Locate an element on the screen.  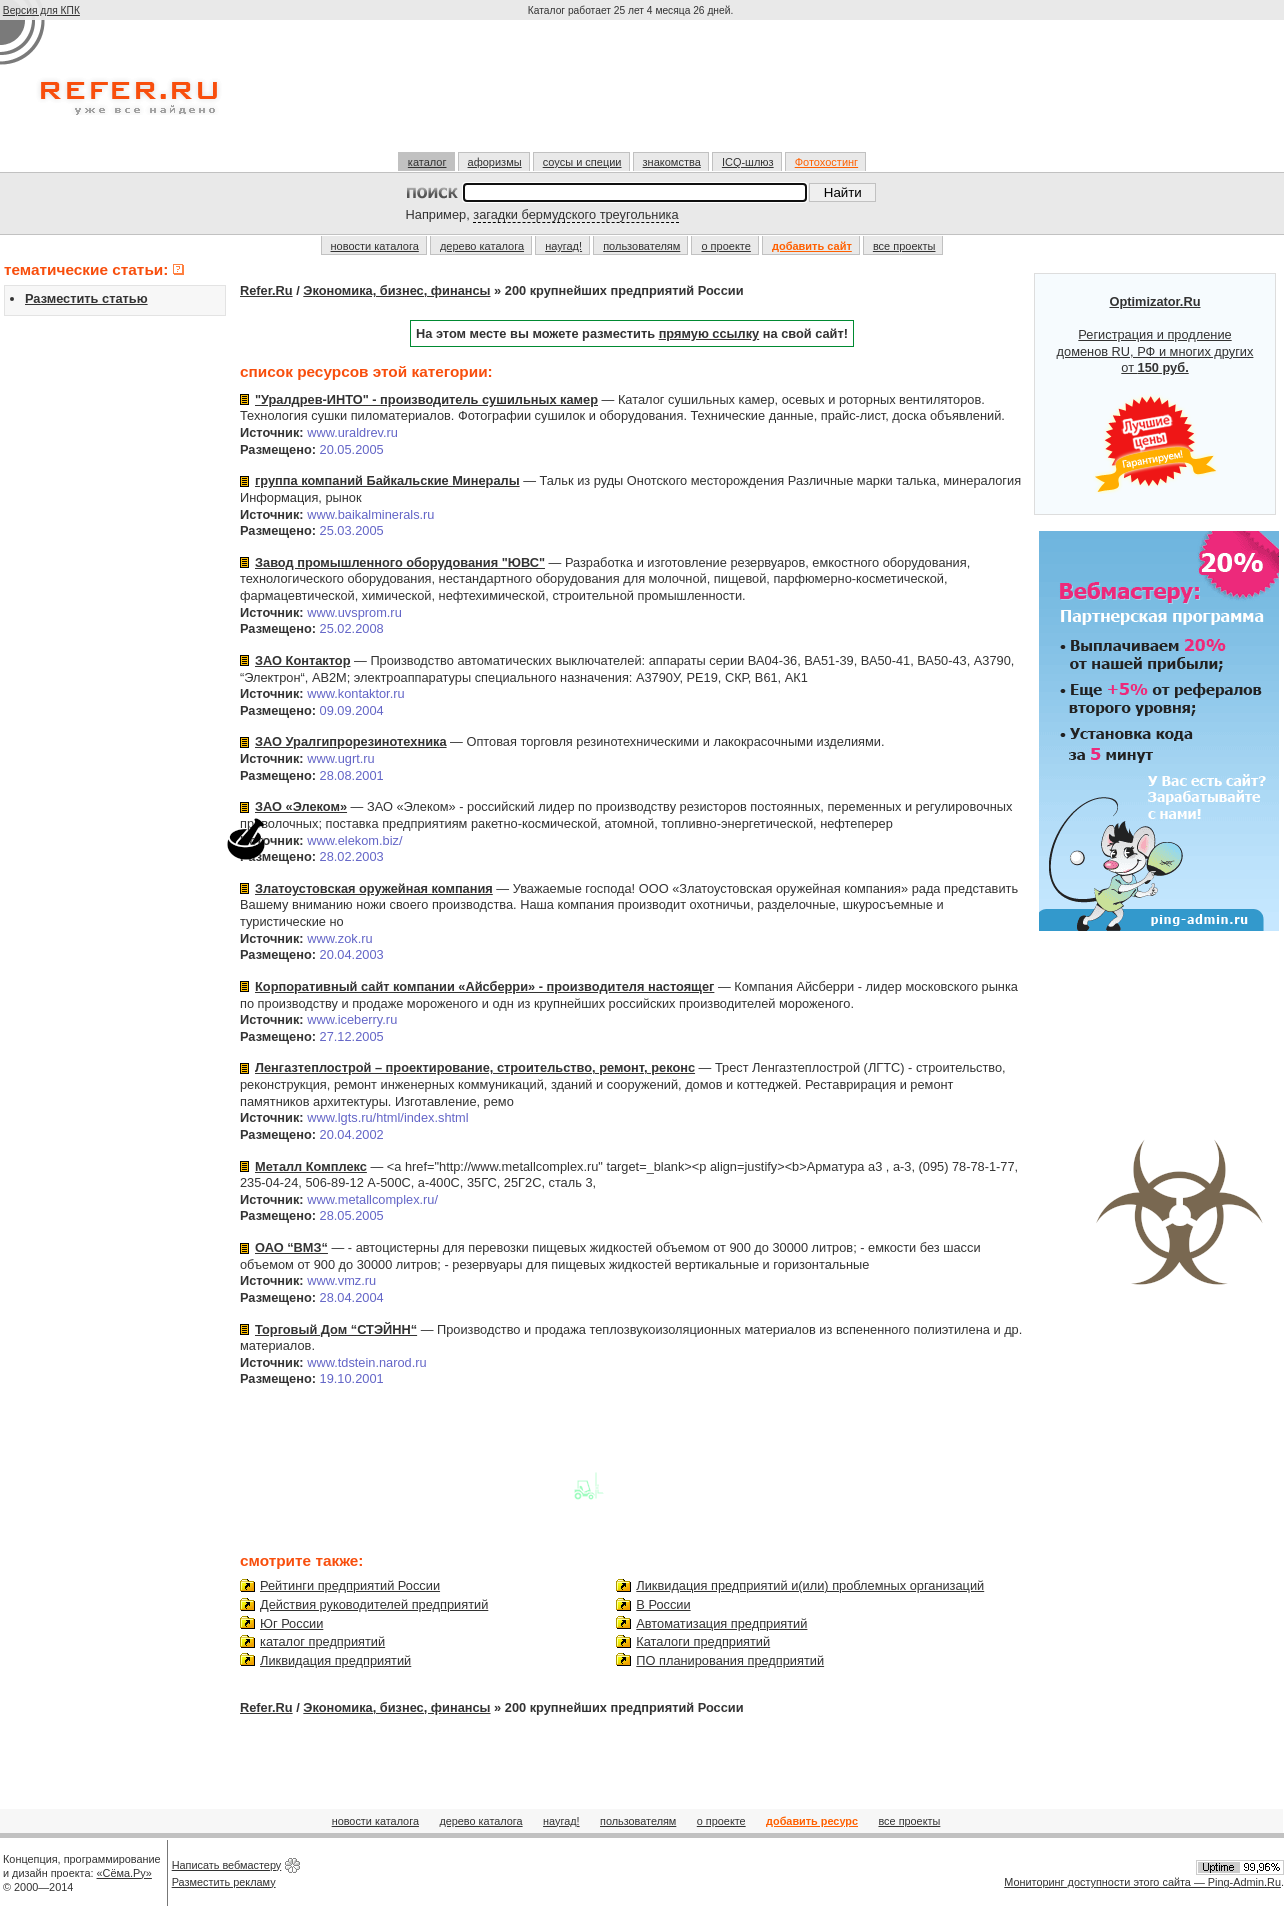
access warehouse or inventory management is located at coordinates (589, 1485).